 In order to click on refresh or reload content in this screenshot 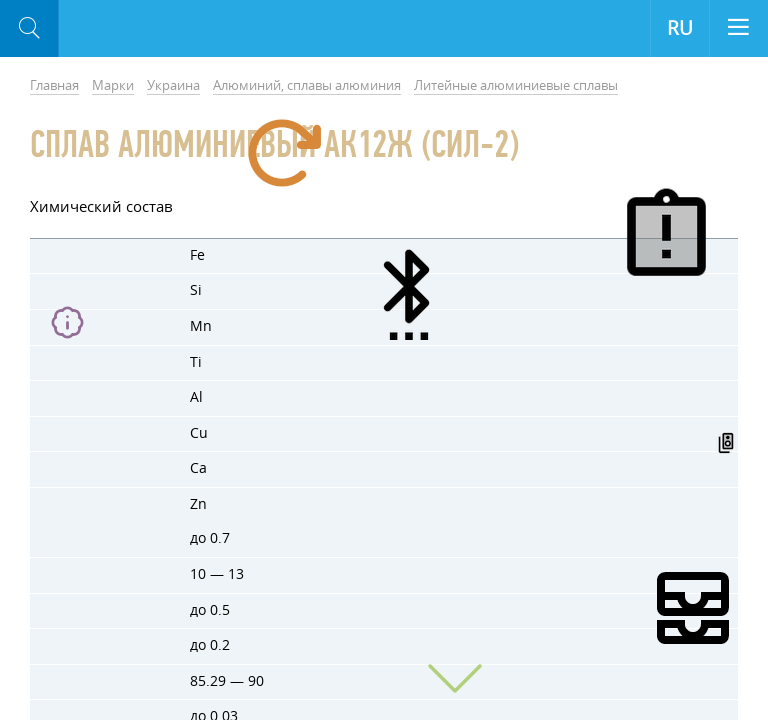, I will do `click(282, 153)`.